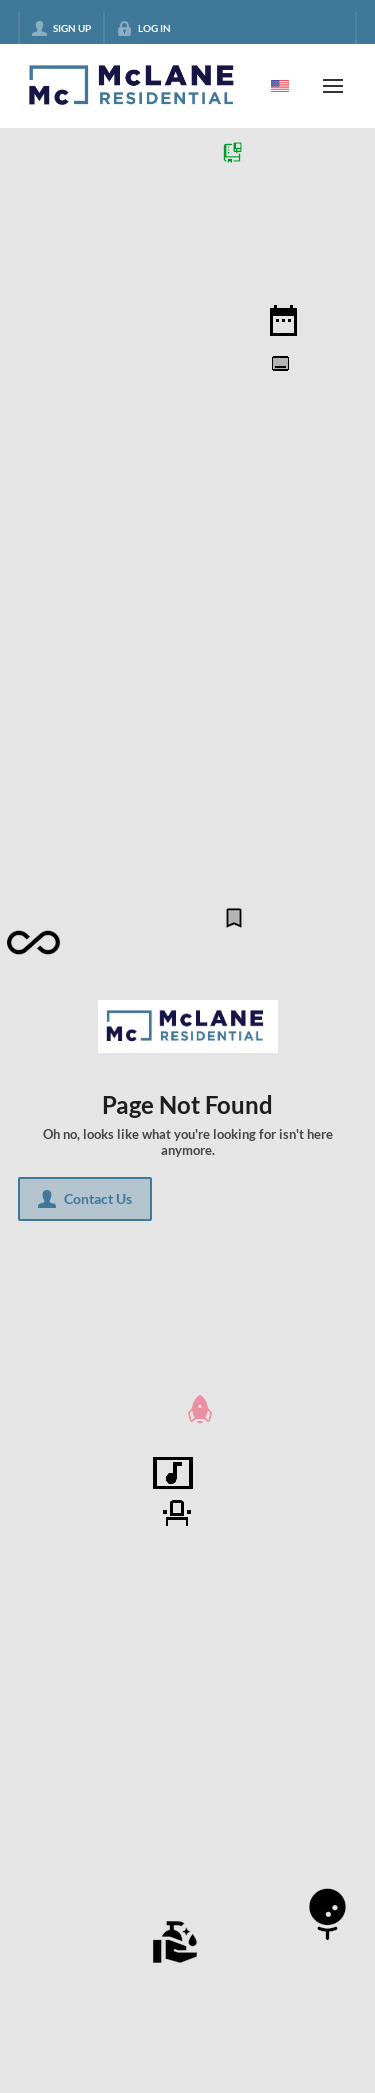 This screenshot has width=375, height=2093. What do you see at coordinates (176, 1942) in the screenshot?
I see `hand sanitizer or hand washing station available` at bounding box center [176, 1942].